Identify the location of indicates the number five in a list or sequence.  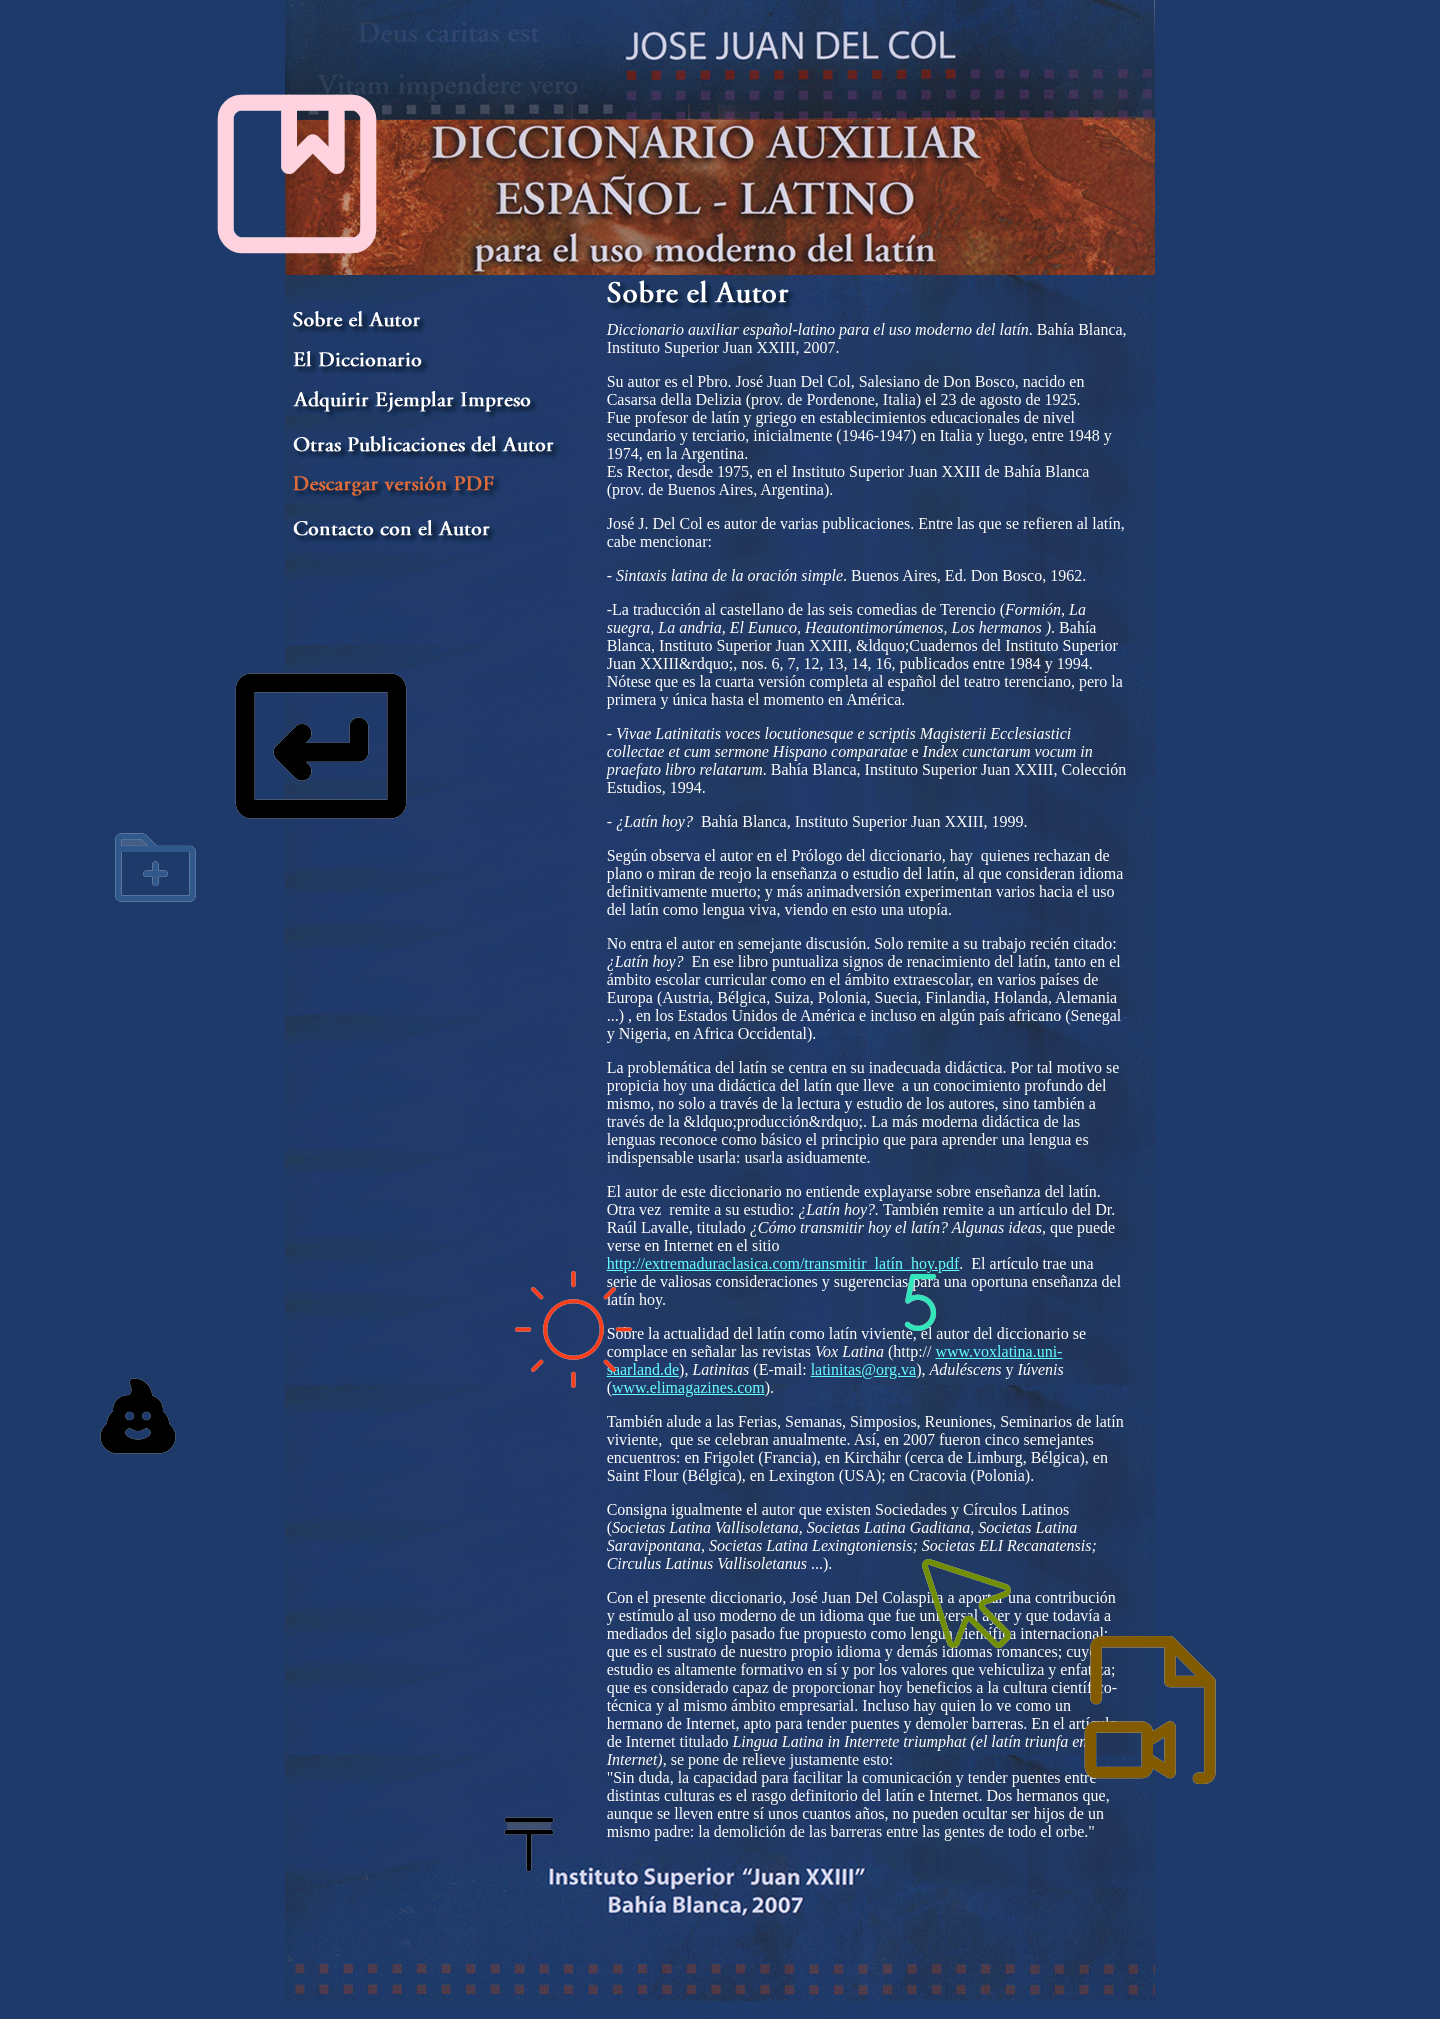
(920, 1302).